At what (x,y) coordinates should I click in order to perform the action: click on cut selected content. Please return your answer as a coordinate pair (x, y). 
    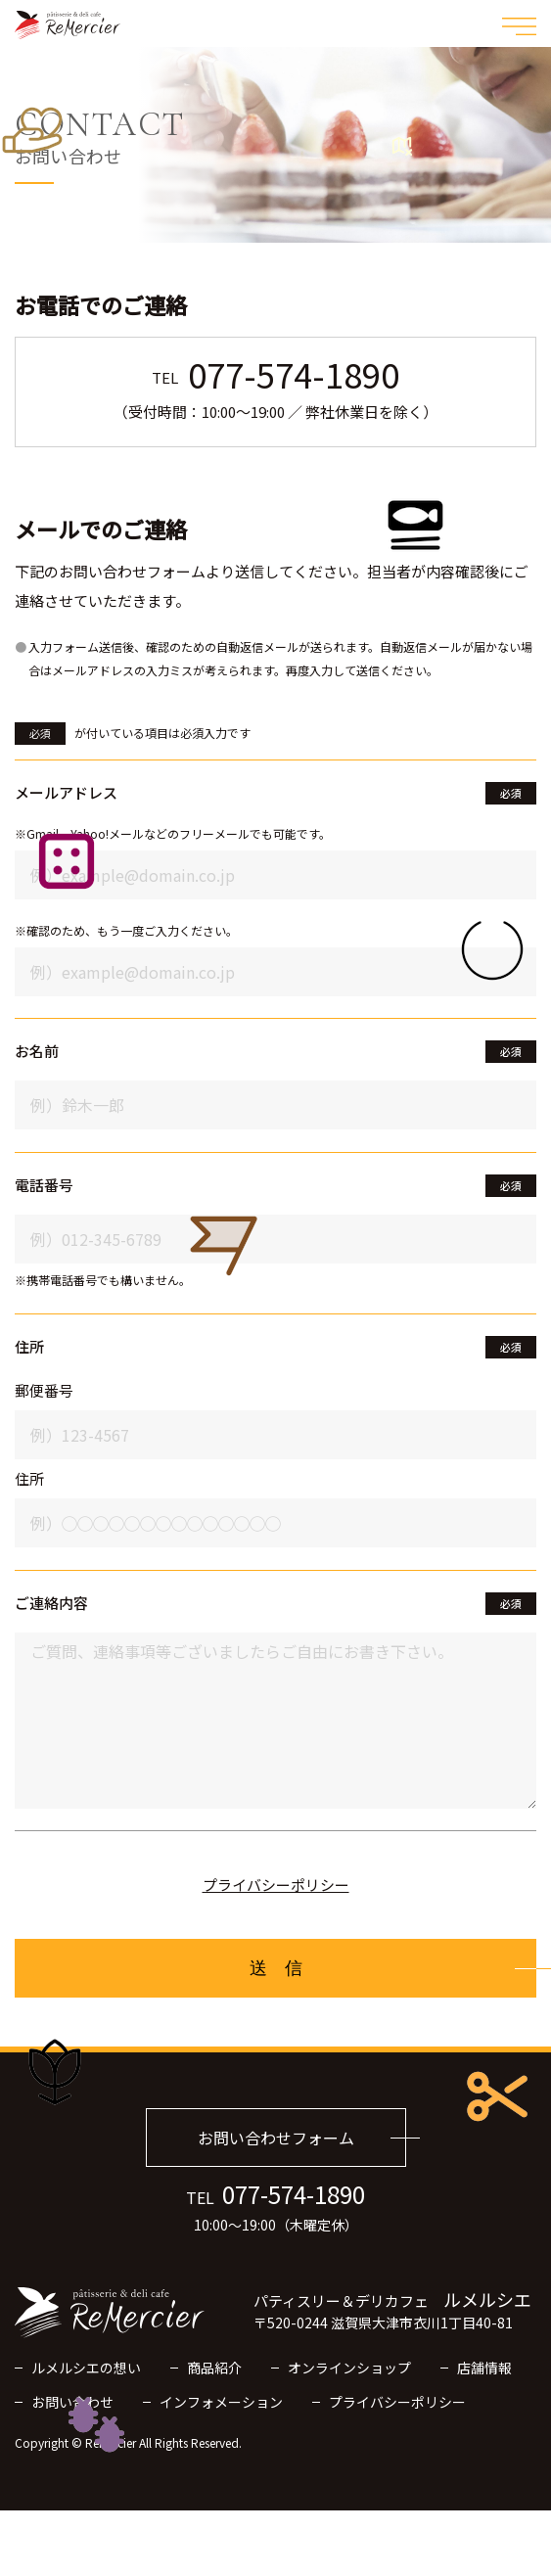
    Looking at the image, I should click on (496, 2096).